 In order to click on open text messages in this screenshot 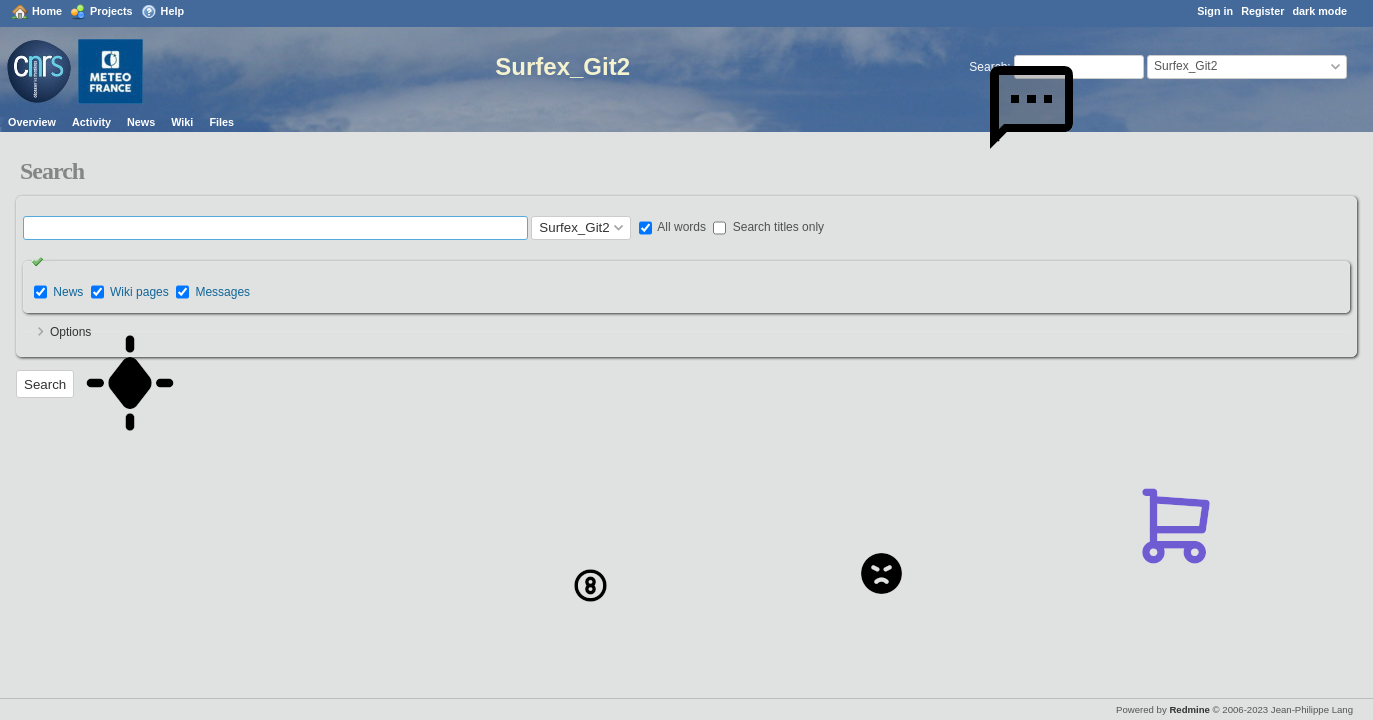, I will do `click(1031, 107)`.